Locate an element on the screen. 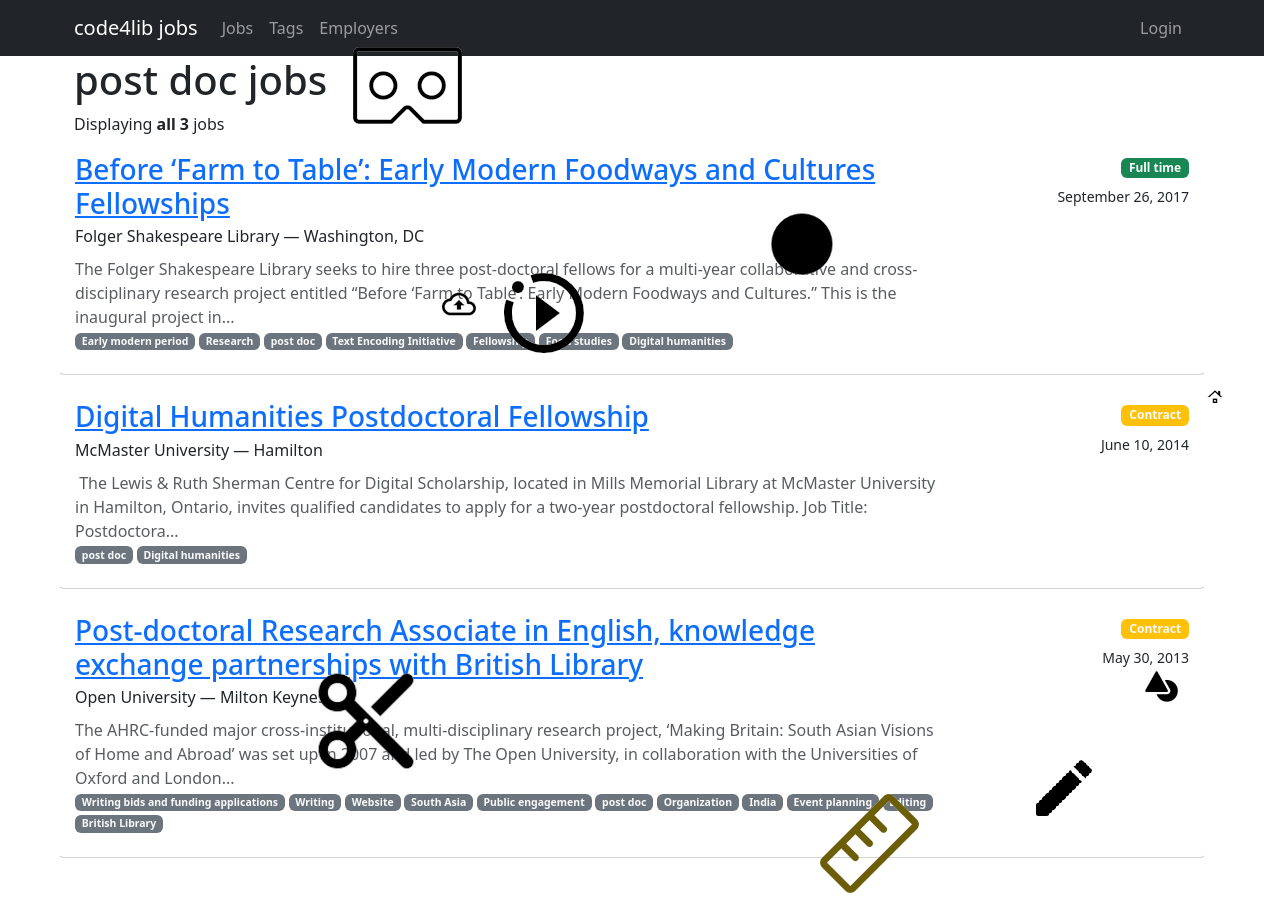  indicates recording in progress is located at coordinates (802, 244).